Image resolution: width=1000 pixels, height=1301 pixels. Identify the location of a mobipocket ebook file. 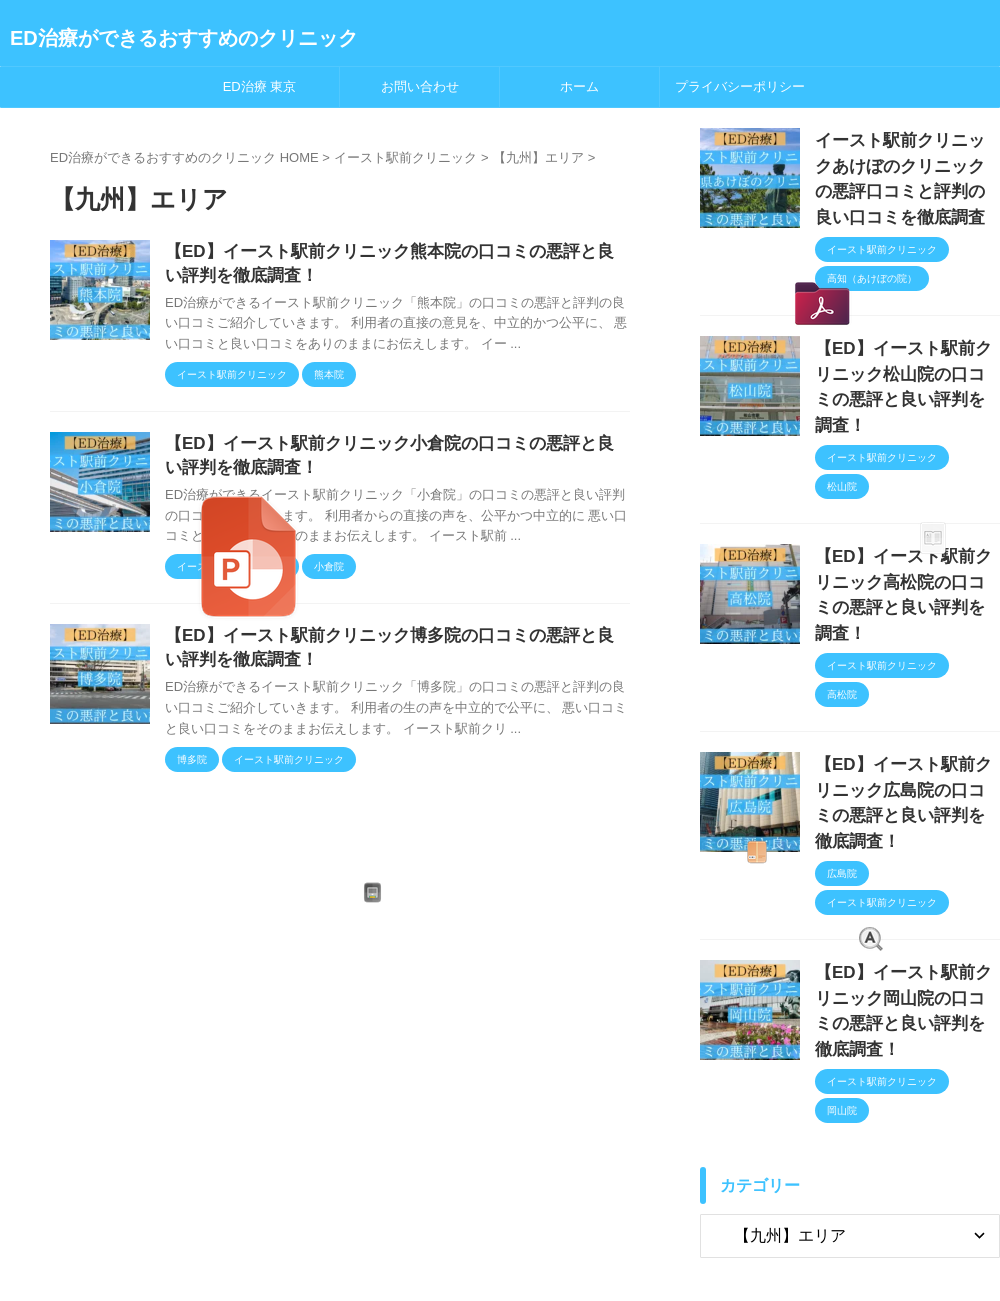
(933, 538).